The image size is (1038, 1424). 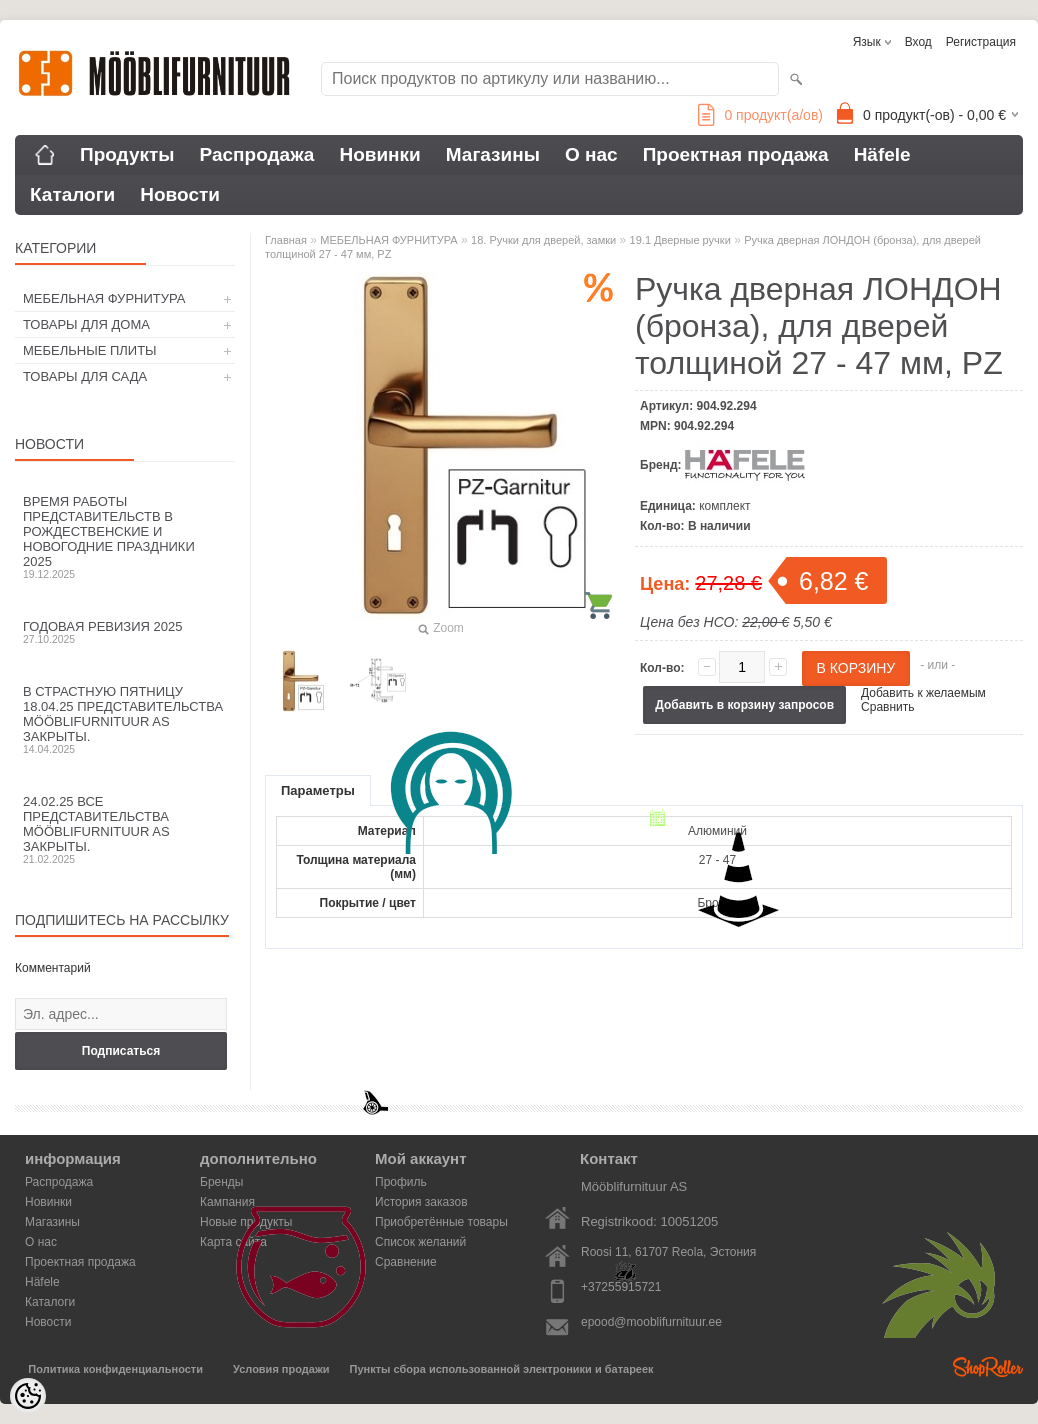 What do you see at coordinates (938, 1281) in the screenshot?
I see `cast an electrical or lightning spell` at bounding box center [938, 1281].